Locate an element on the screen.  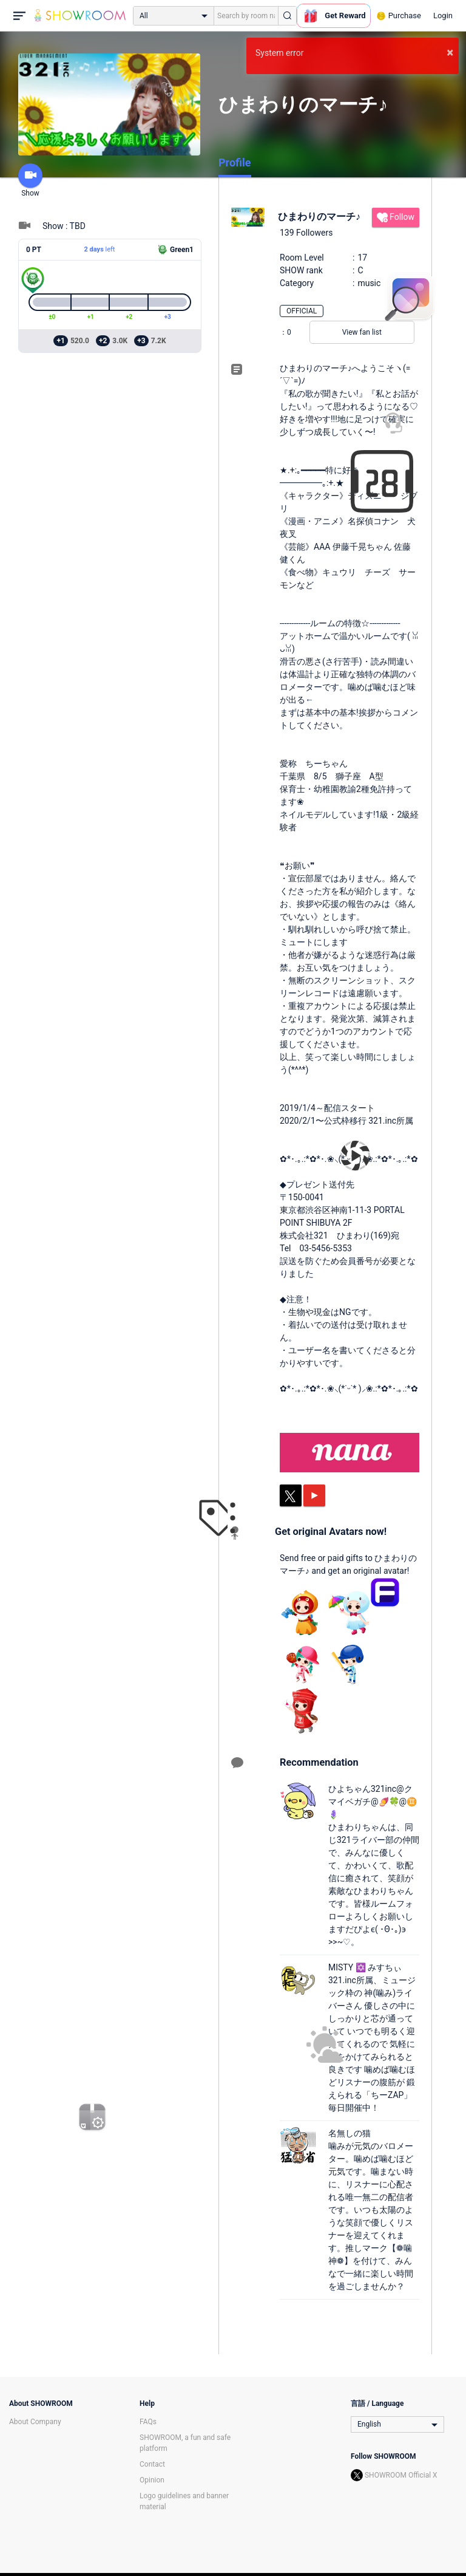
open the calendar app is located at coordinates (382, 481).